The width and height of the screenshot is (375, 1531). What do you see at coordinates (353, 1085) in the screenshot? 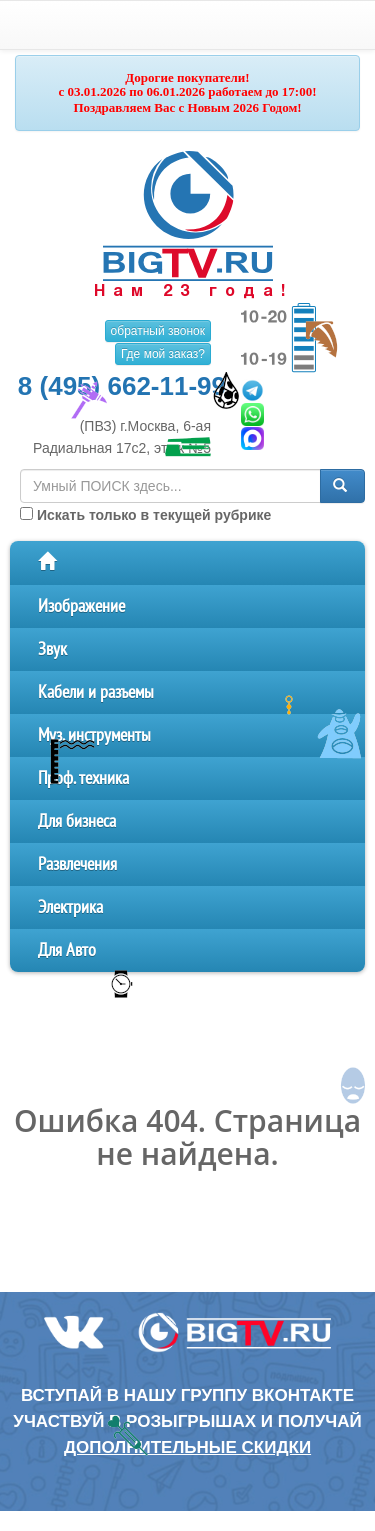
I see `indicates a sleepy or drowsy character state` at bounding box center [353, 1085].